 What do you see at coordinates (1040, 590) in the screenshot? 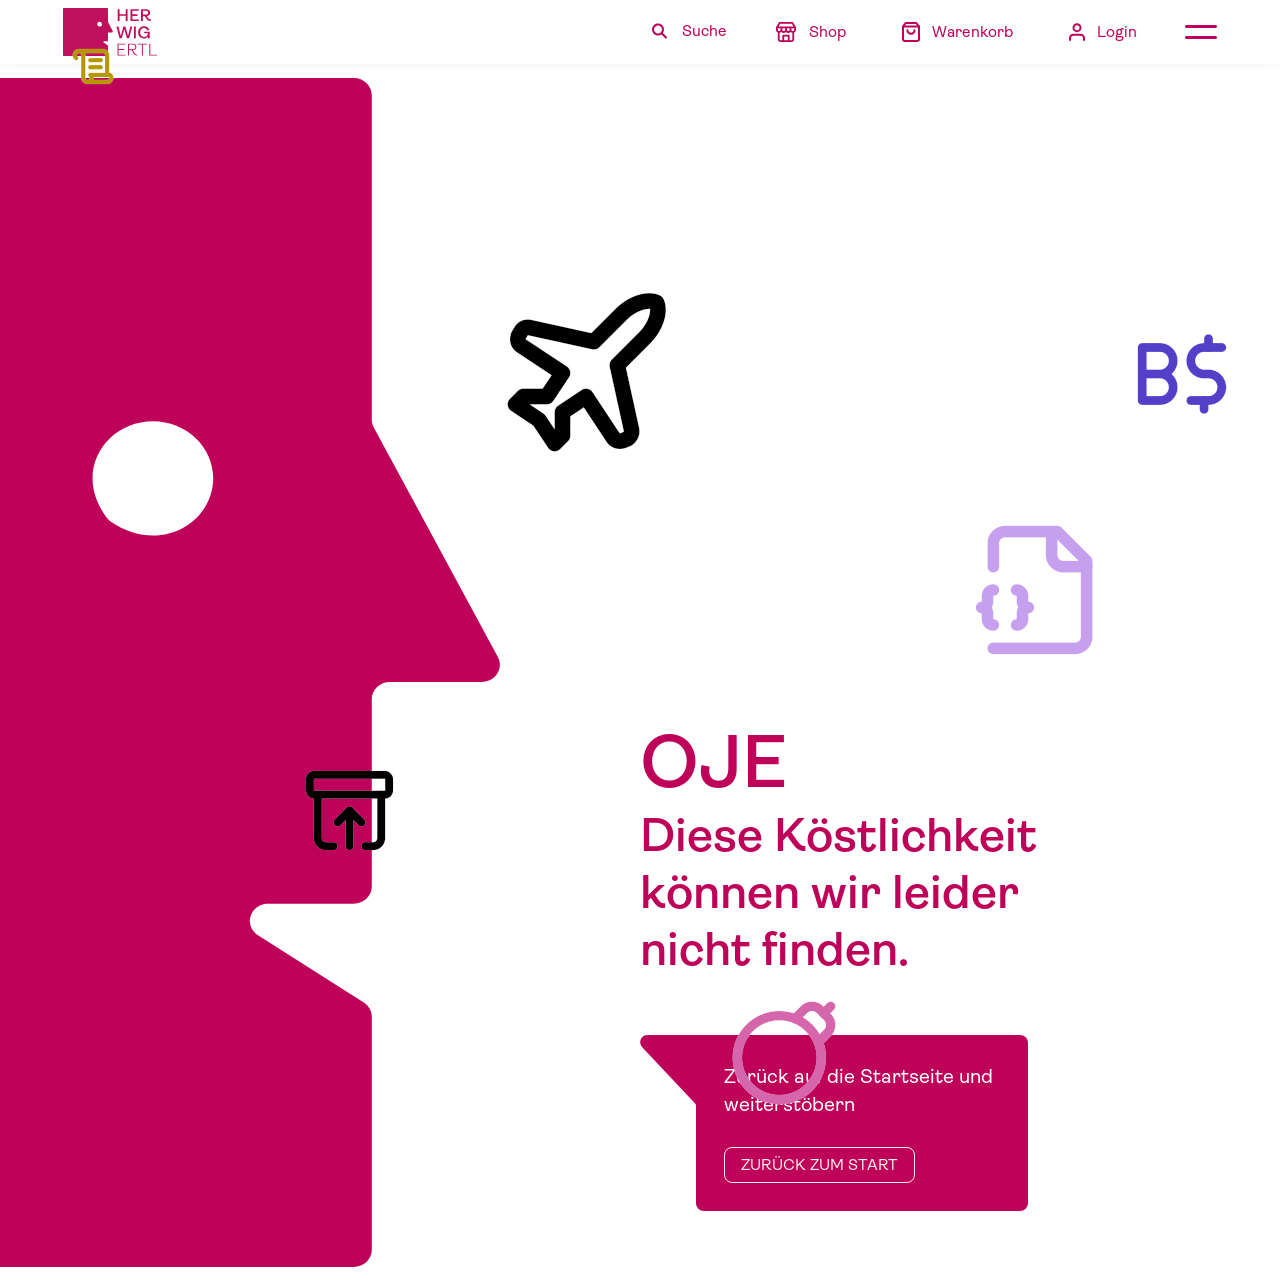
I see `open JSON file` at bounding box center [1040, 590].